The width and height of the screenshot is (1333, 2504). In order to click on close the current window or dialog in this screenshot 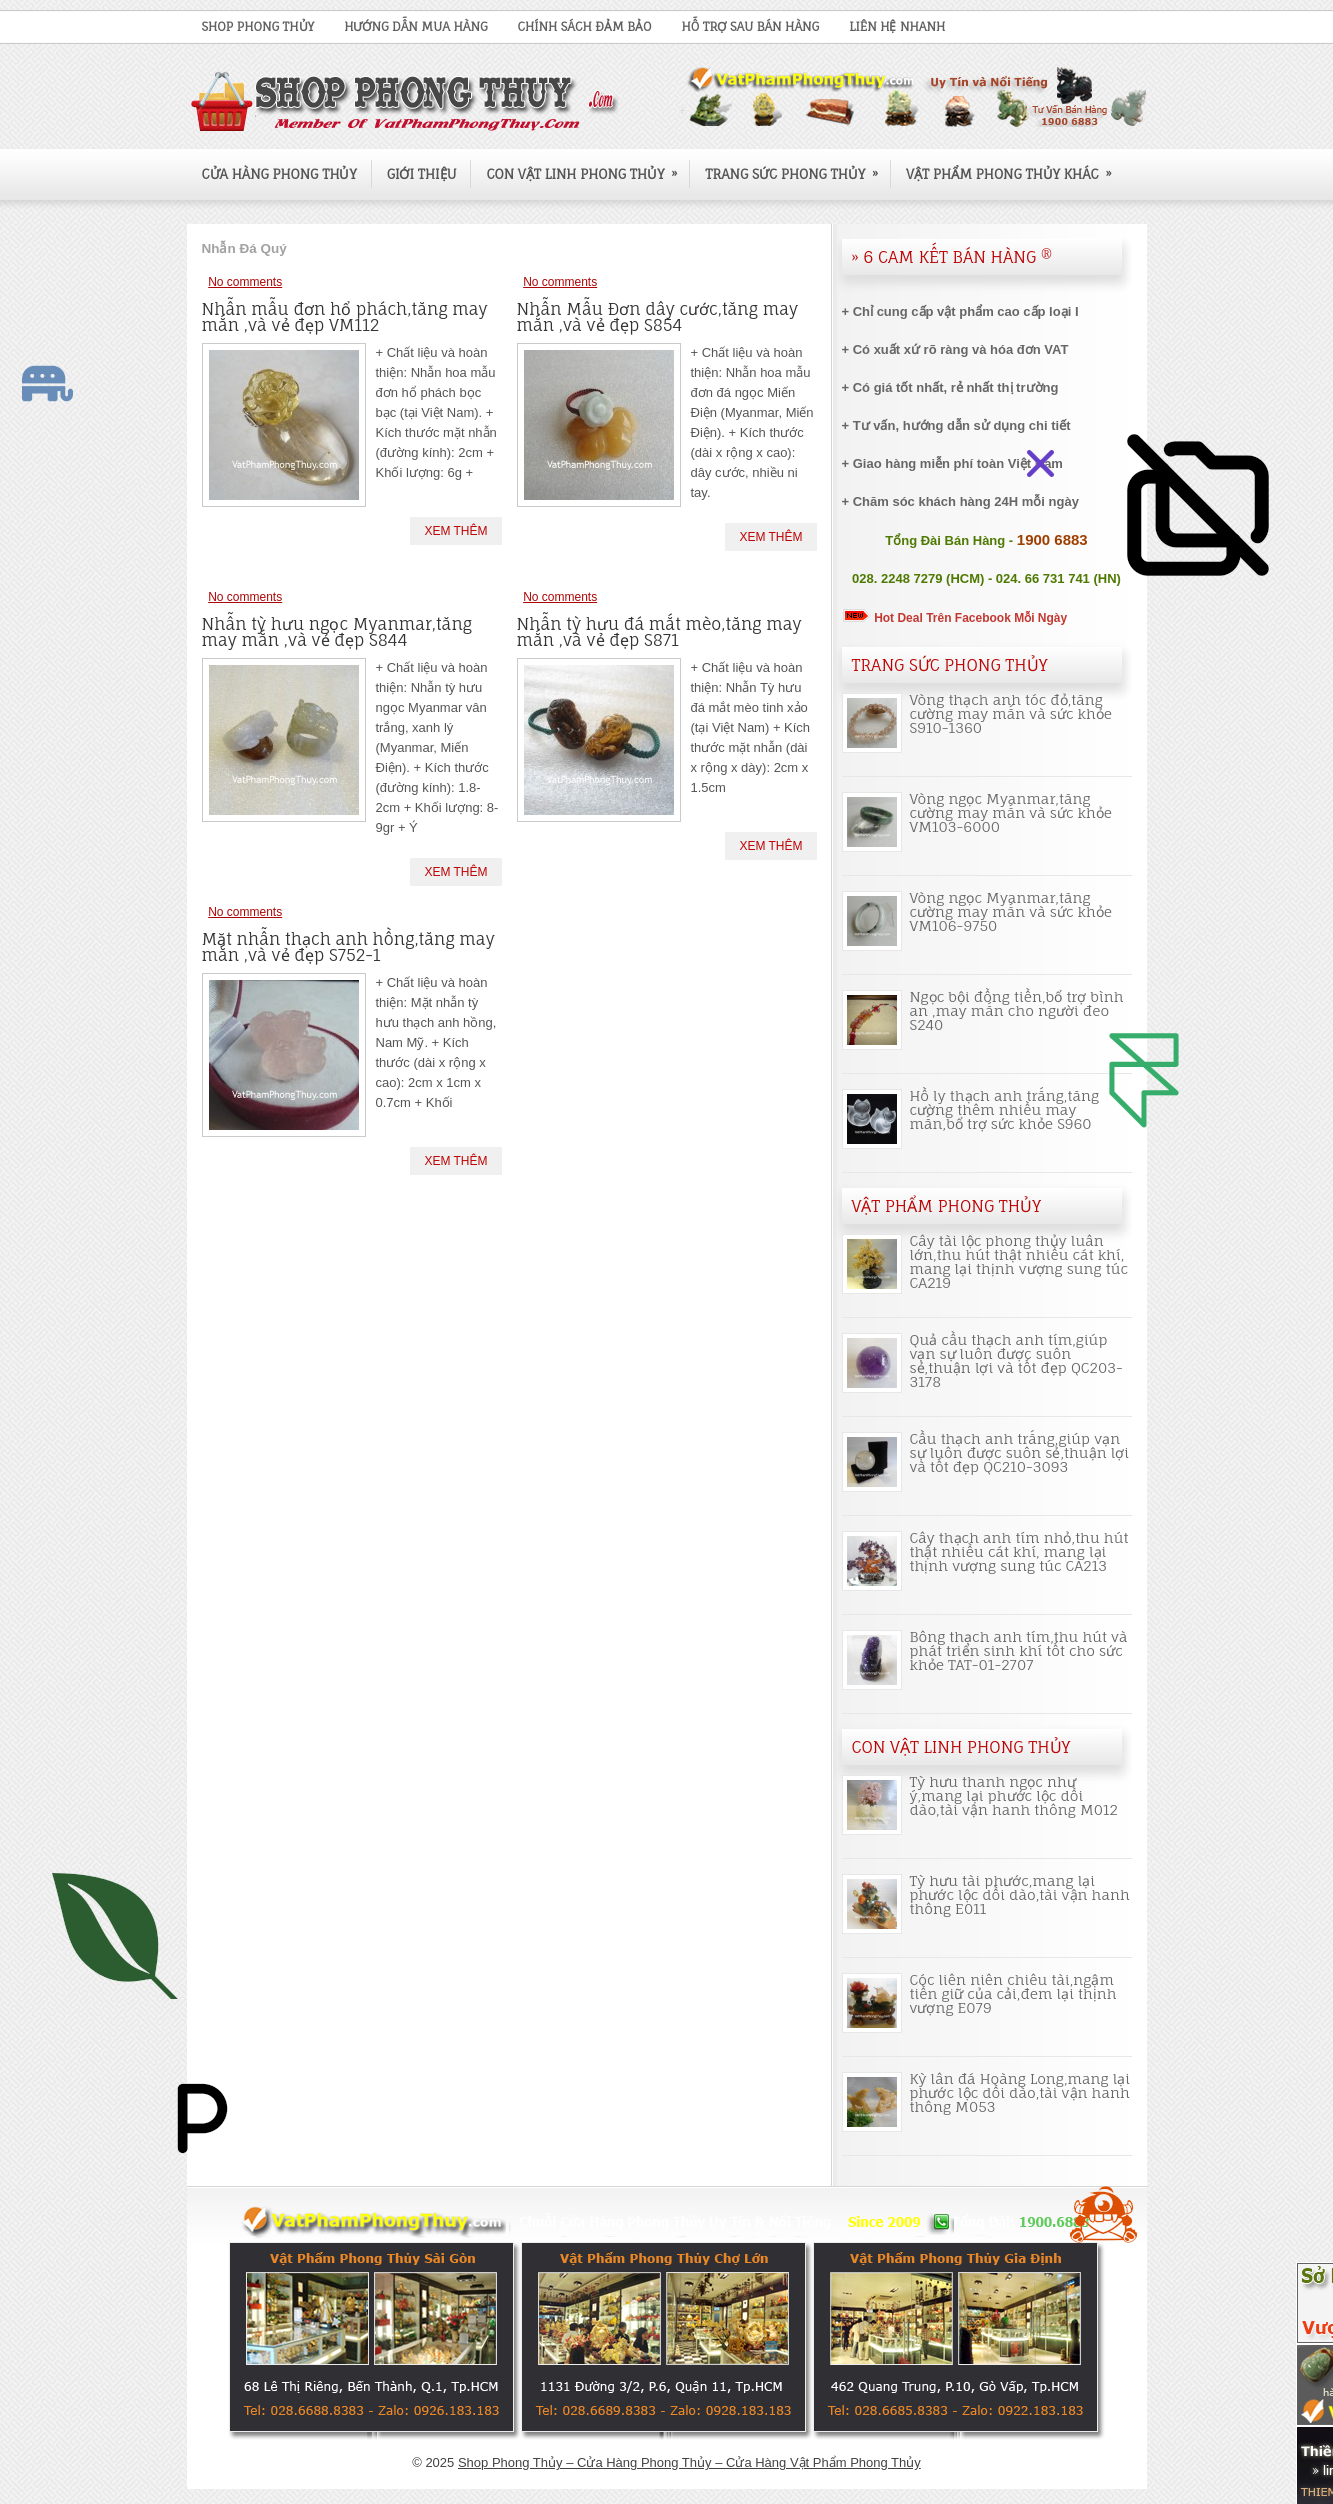, I will do `click(1040, 463)`.